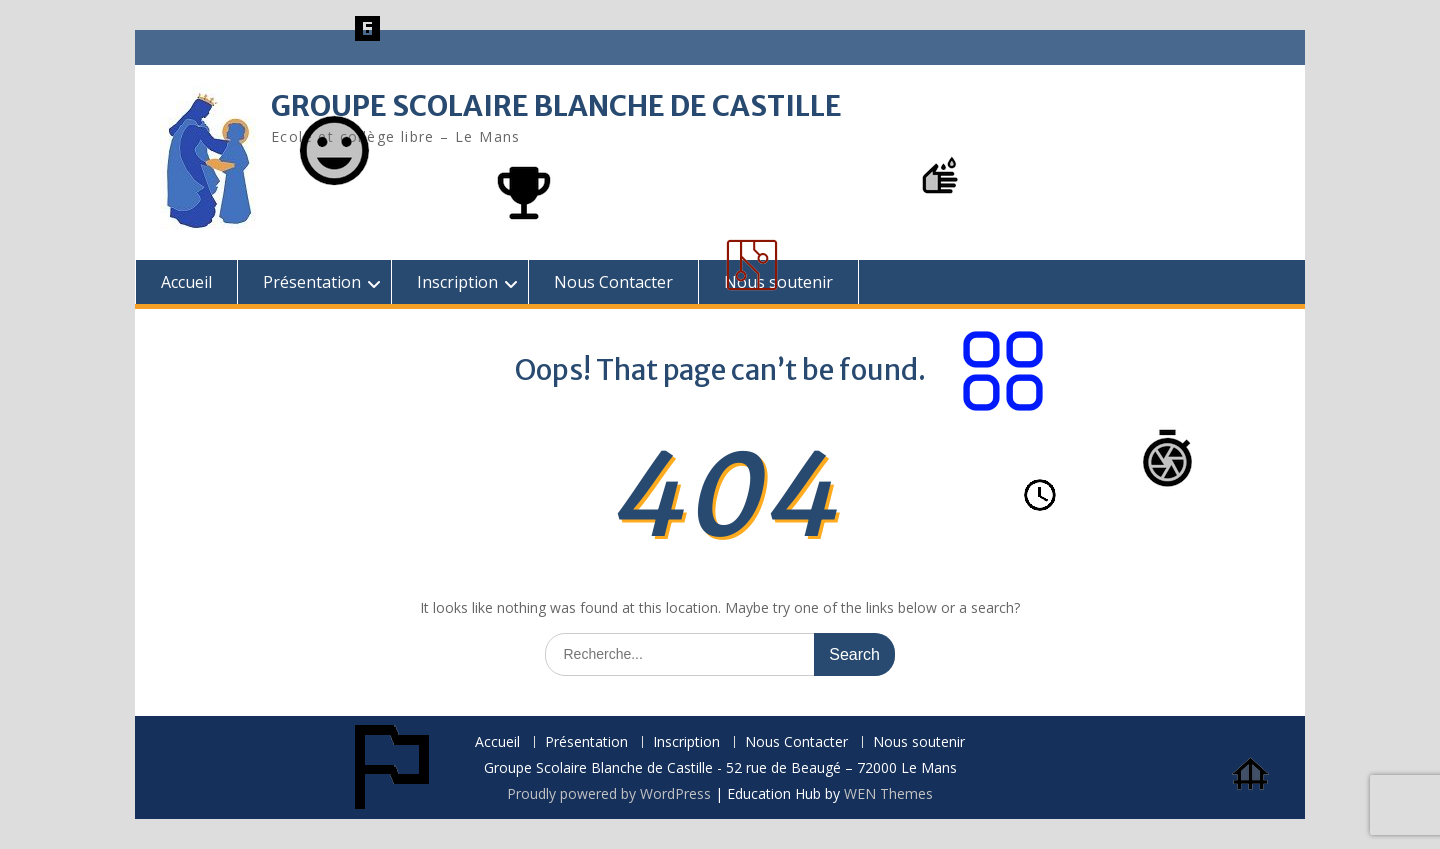  What do you see at coordinates (1040, 495) in the screenshot?
I see `view time or clock settings` at bounding box center [1040, 495].